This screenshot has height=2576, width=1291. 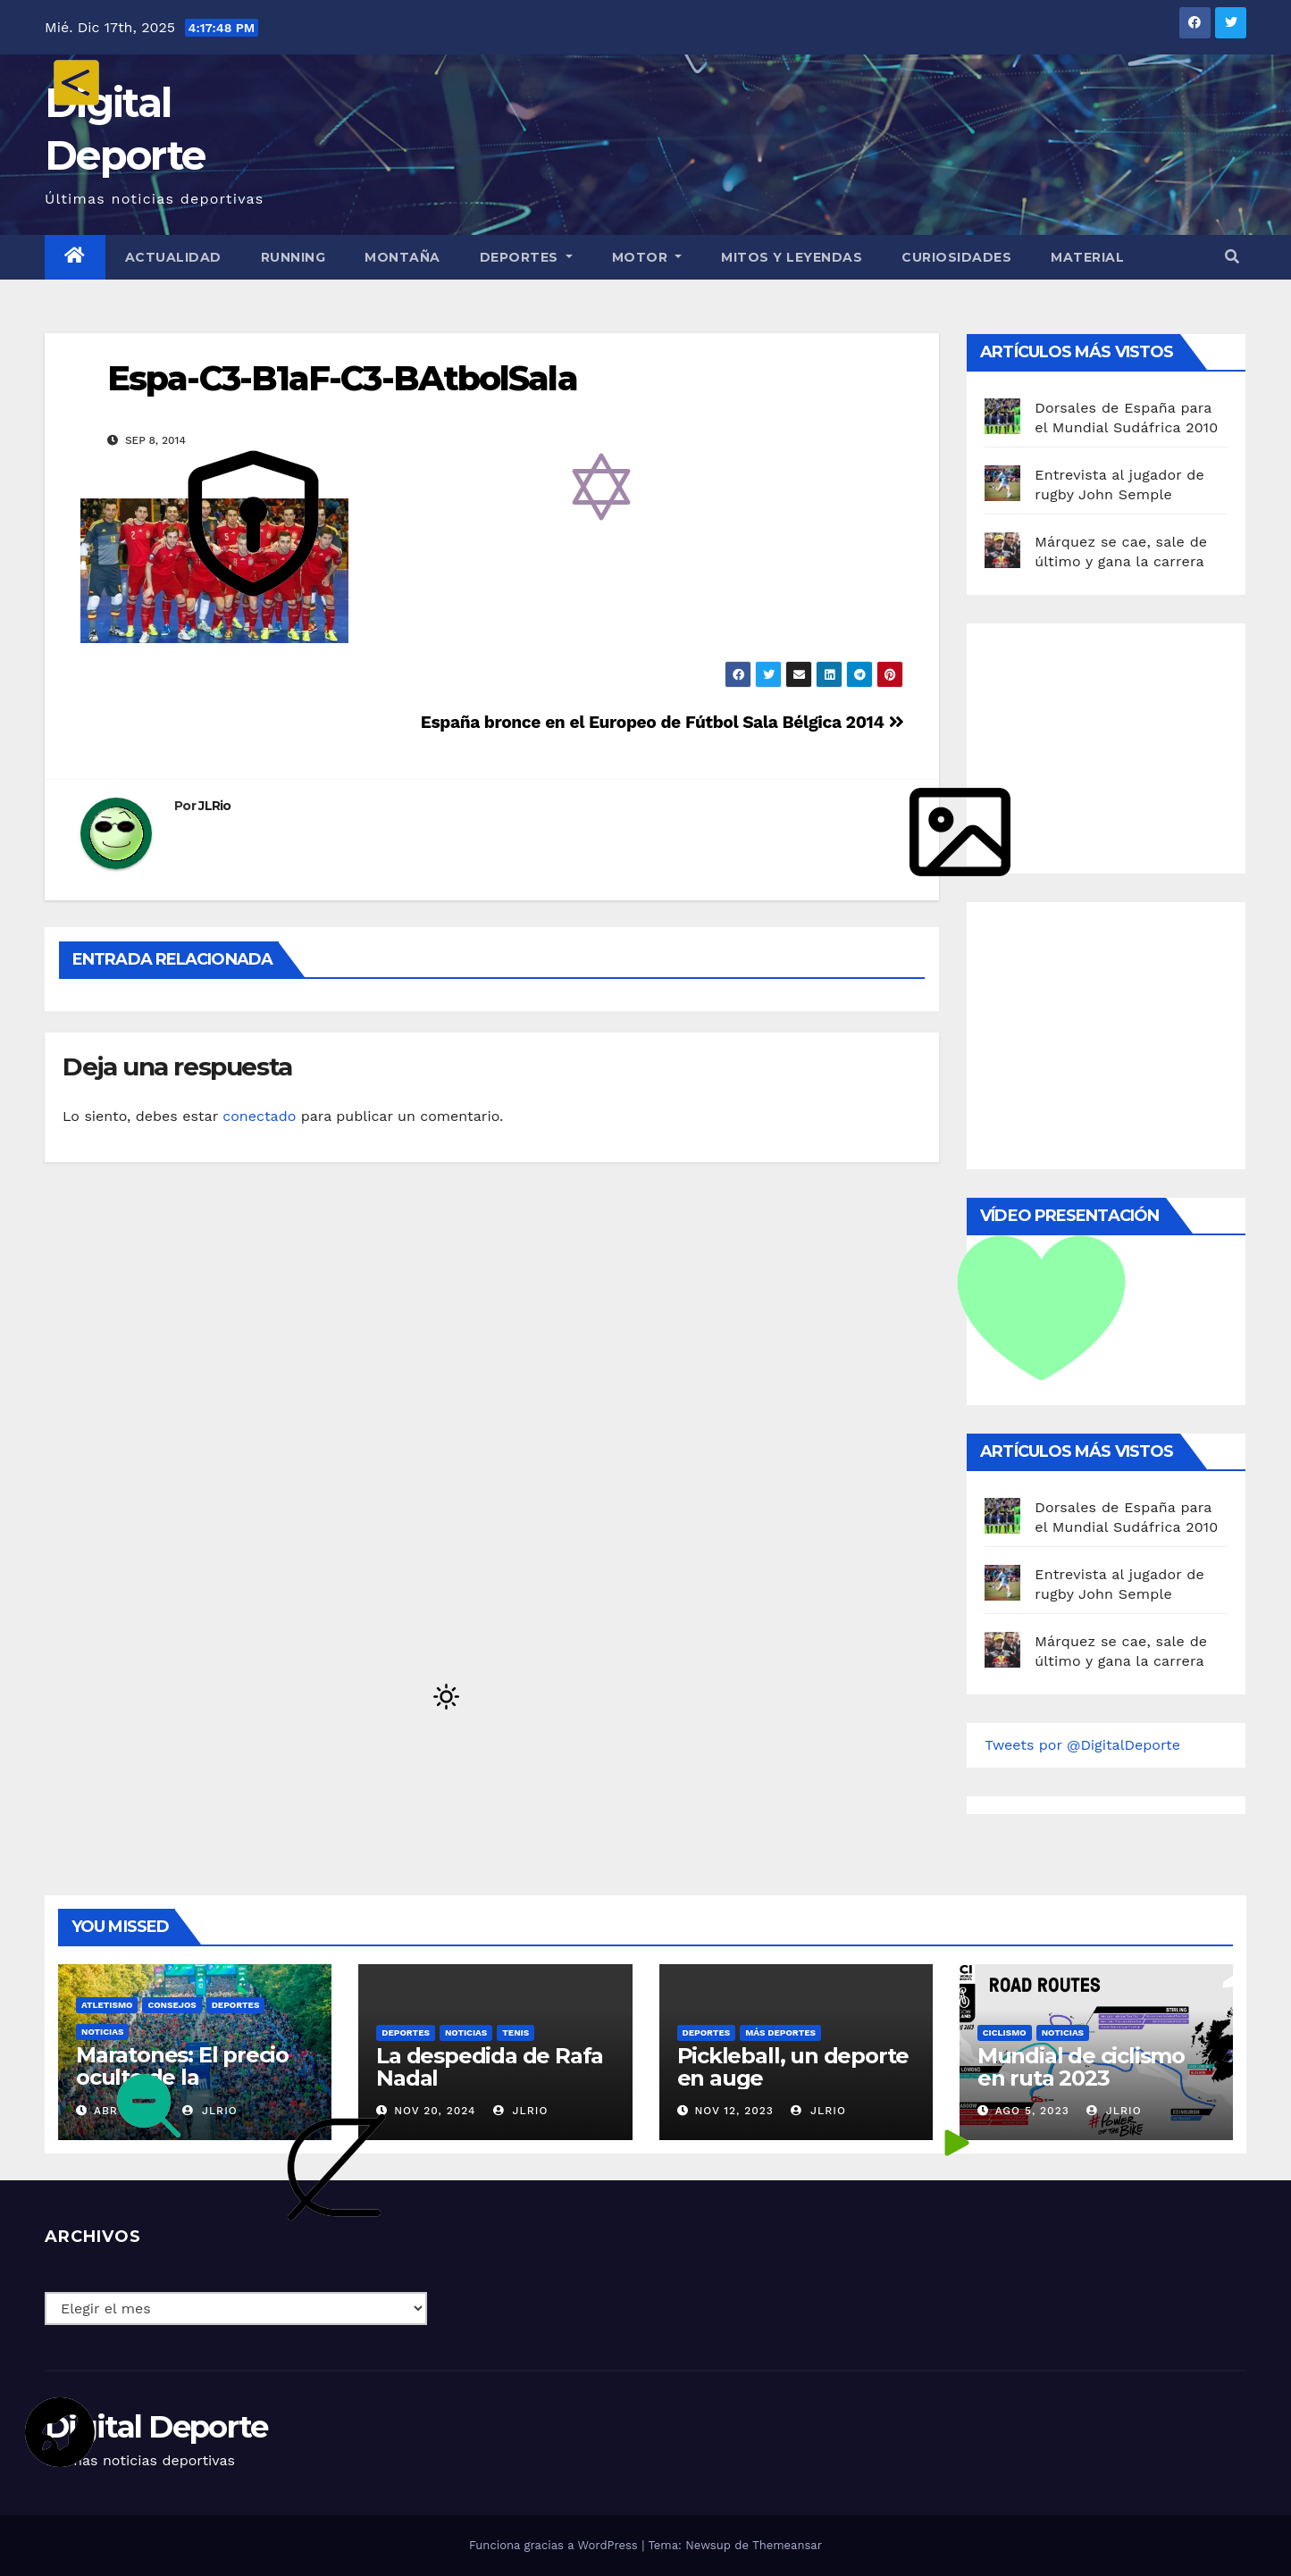 What do you see at coordinates (148, 2105) in the screenshot?
I see `zoom out of the current view` at bounding box center [148, 2105].